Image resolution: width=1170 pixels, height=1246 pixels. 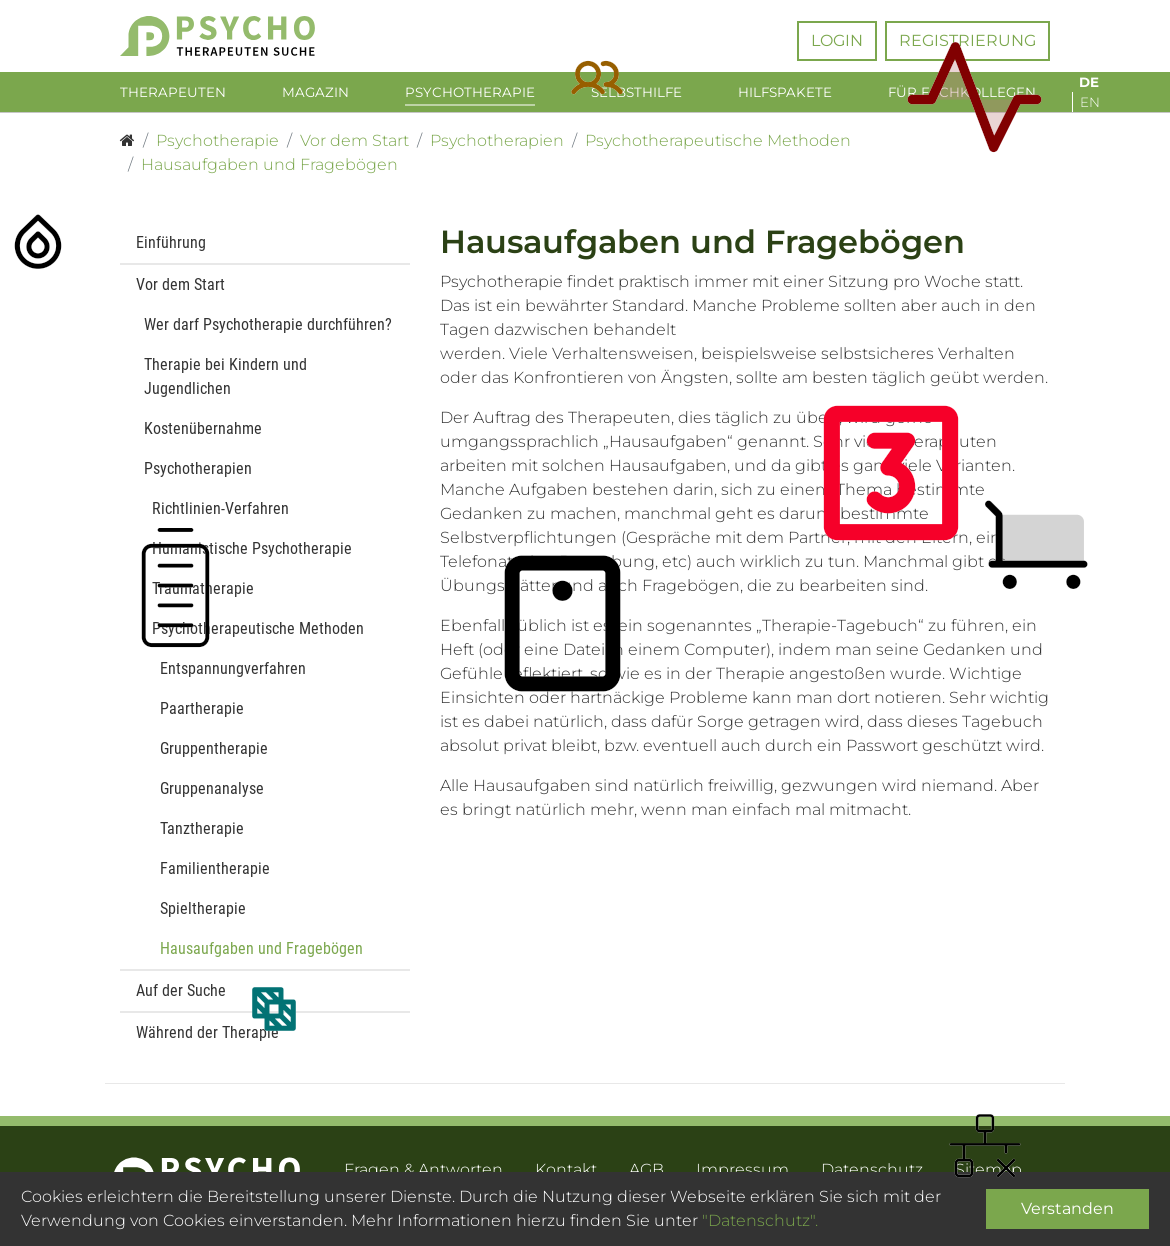 I want to click on view health or heart rate data, so click(x=974, y=99).